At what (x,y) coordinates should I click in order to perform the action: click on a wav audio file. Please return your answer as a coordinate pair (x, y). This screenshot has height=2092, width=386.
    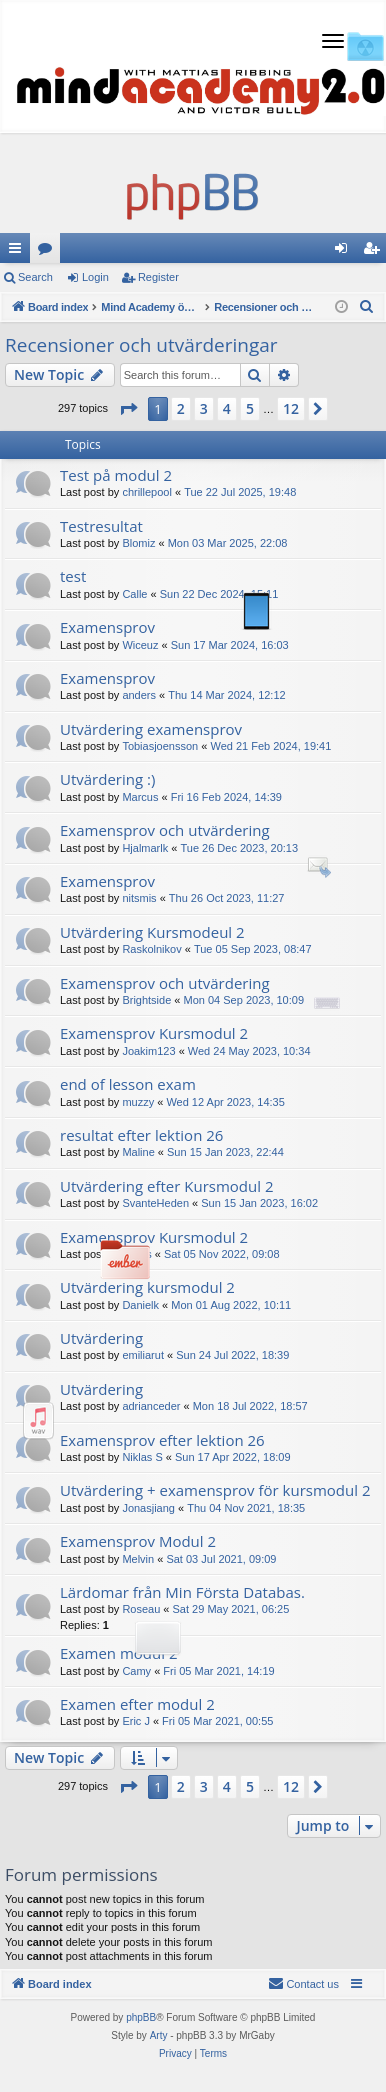
    Looking at the image, I should click on (38, 1420).